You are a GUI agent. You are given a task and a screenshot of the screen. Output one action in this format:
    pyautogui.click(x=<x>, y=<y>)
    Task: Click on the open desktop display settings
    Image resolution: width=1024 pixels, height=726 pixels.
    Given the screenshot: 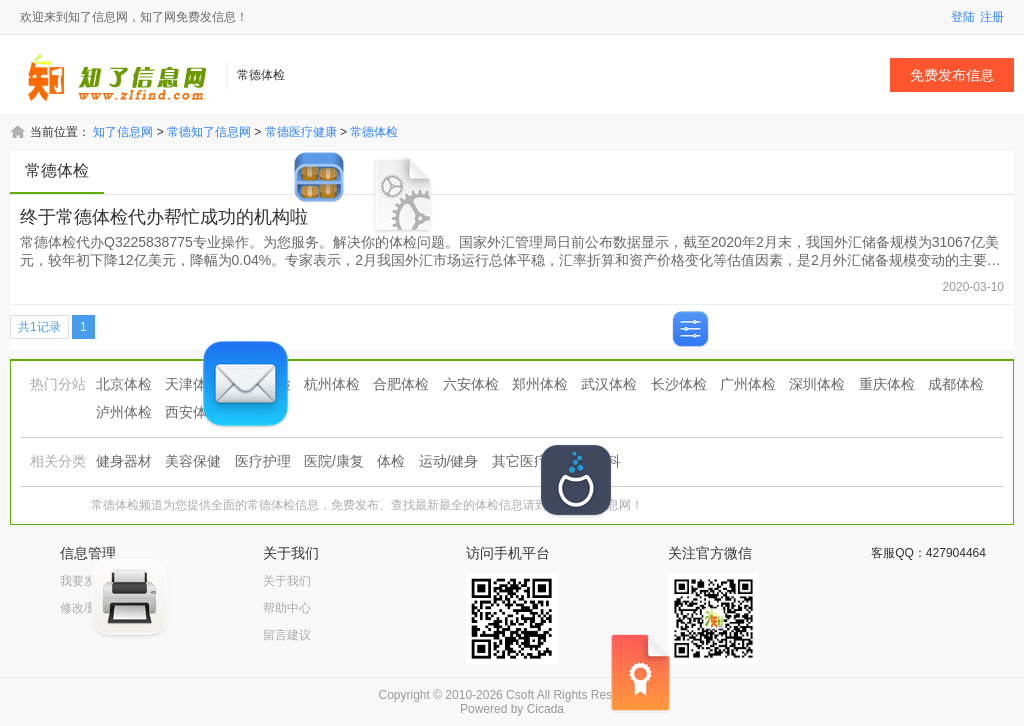 What is the action you would take?
    pyautogui.click(x=690, y=329)
    